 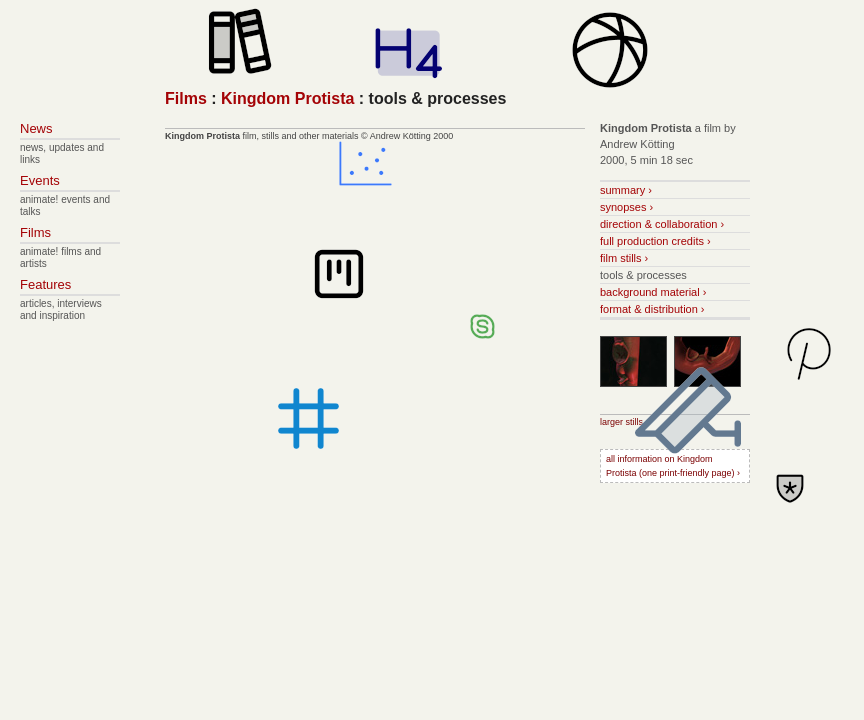 I want to click on view scatter plot data, so click(x=365, y=163).